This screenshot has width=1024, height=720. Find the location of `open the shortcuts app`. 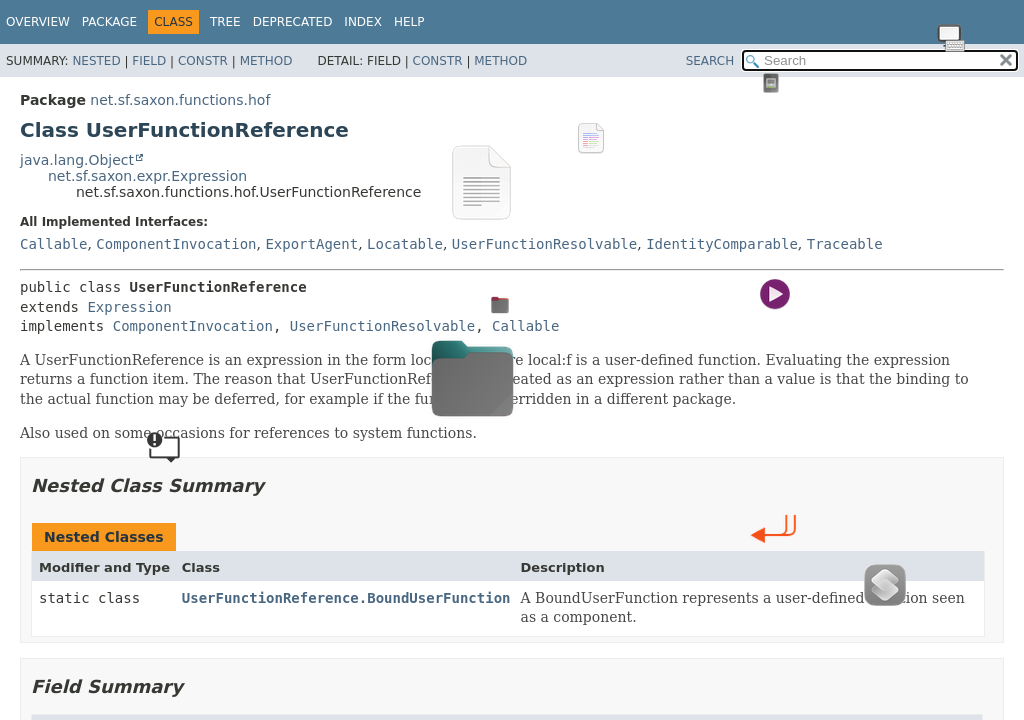

open the shortcuts app is located at coordinates (885, 585).